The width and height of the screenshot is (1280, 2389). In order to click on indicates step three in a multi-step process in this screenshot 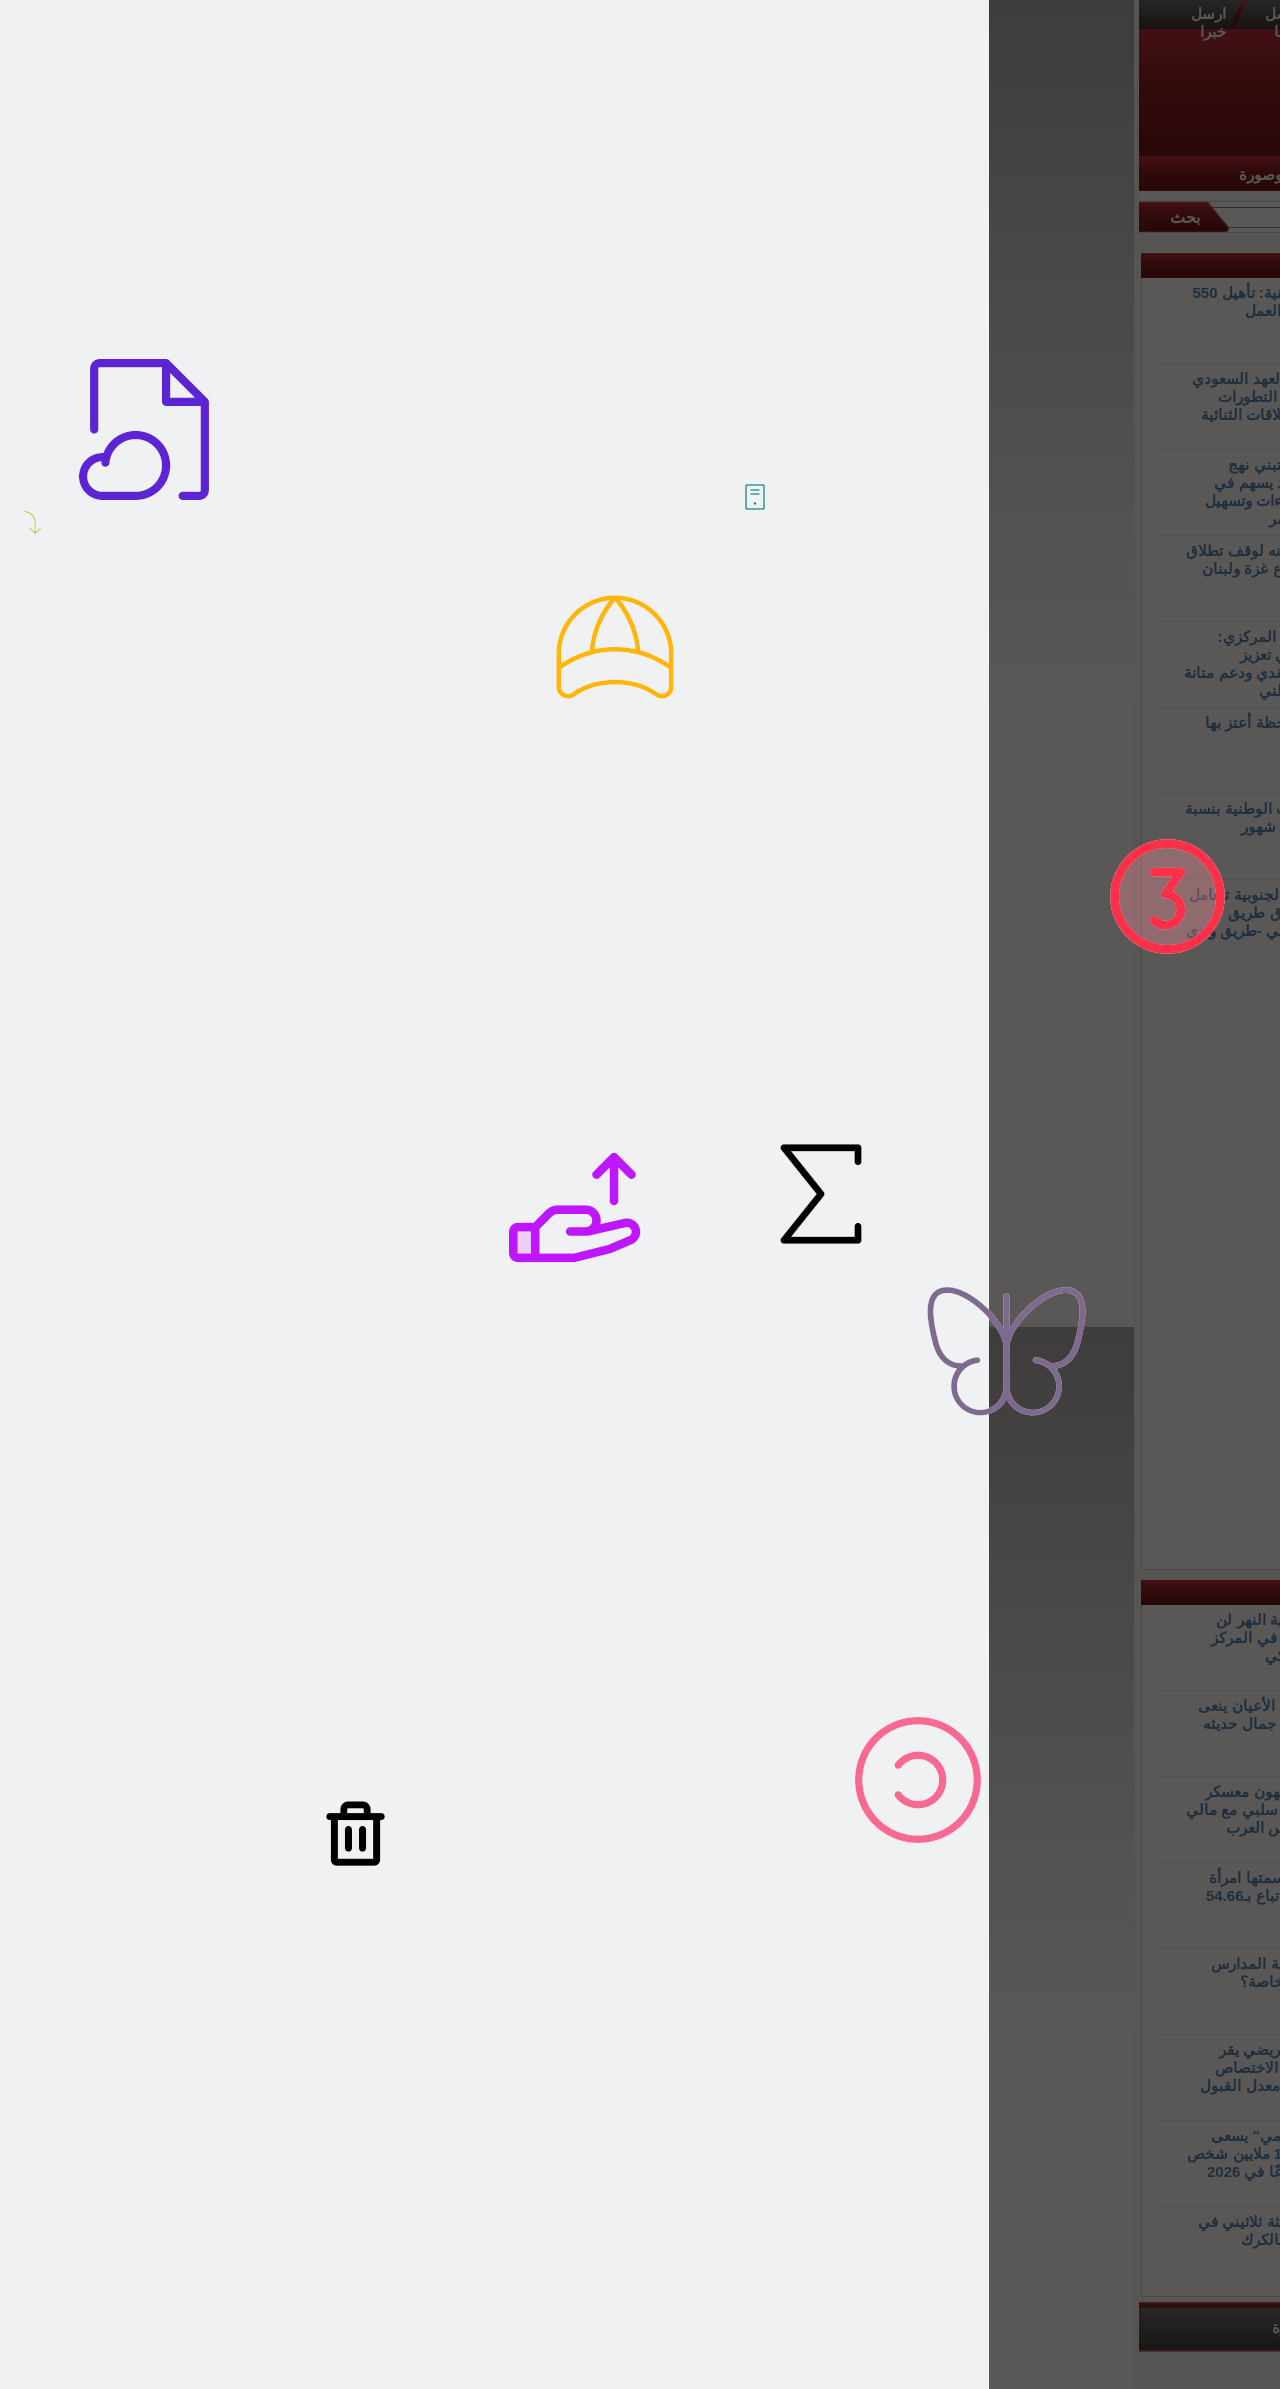, I will do `click(1167, 896)`.